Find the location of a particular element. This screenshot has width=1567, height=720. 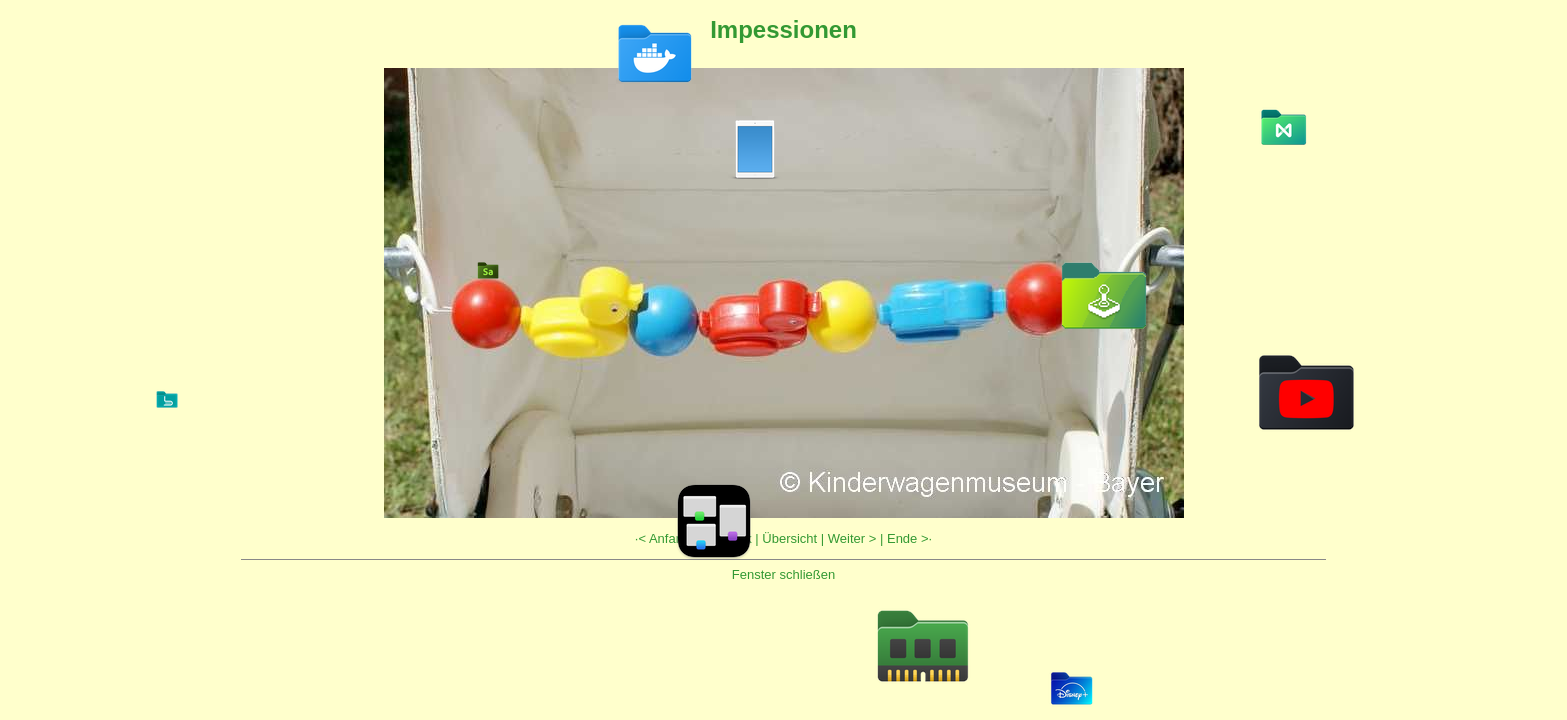

open wondershare edrawmind project folder is located at coordinates (1283, 128).